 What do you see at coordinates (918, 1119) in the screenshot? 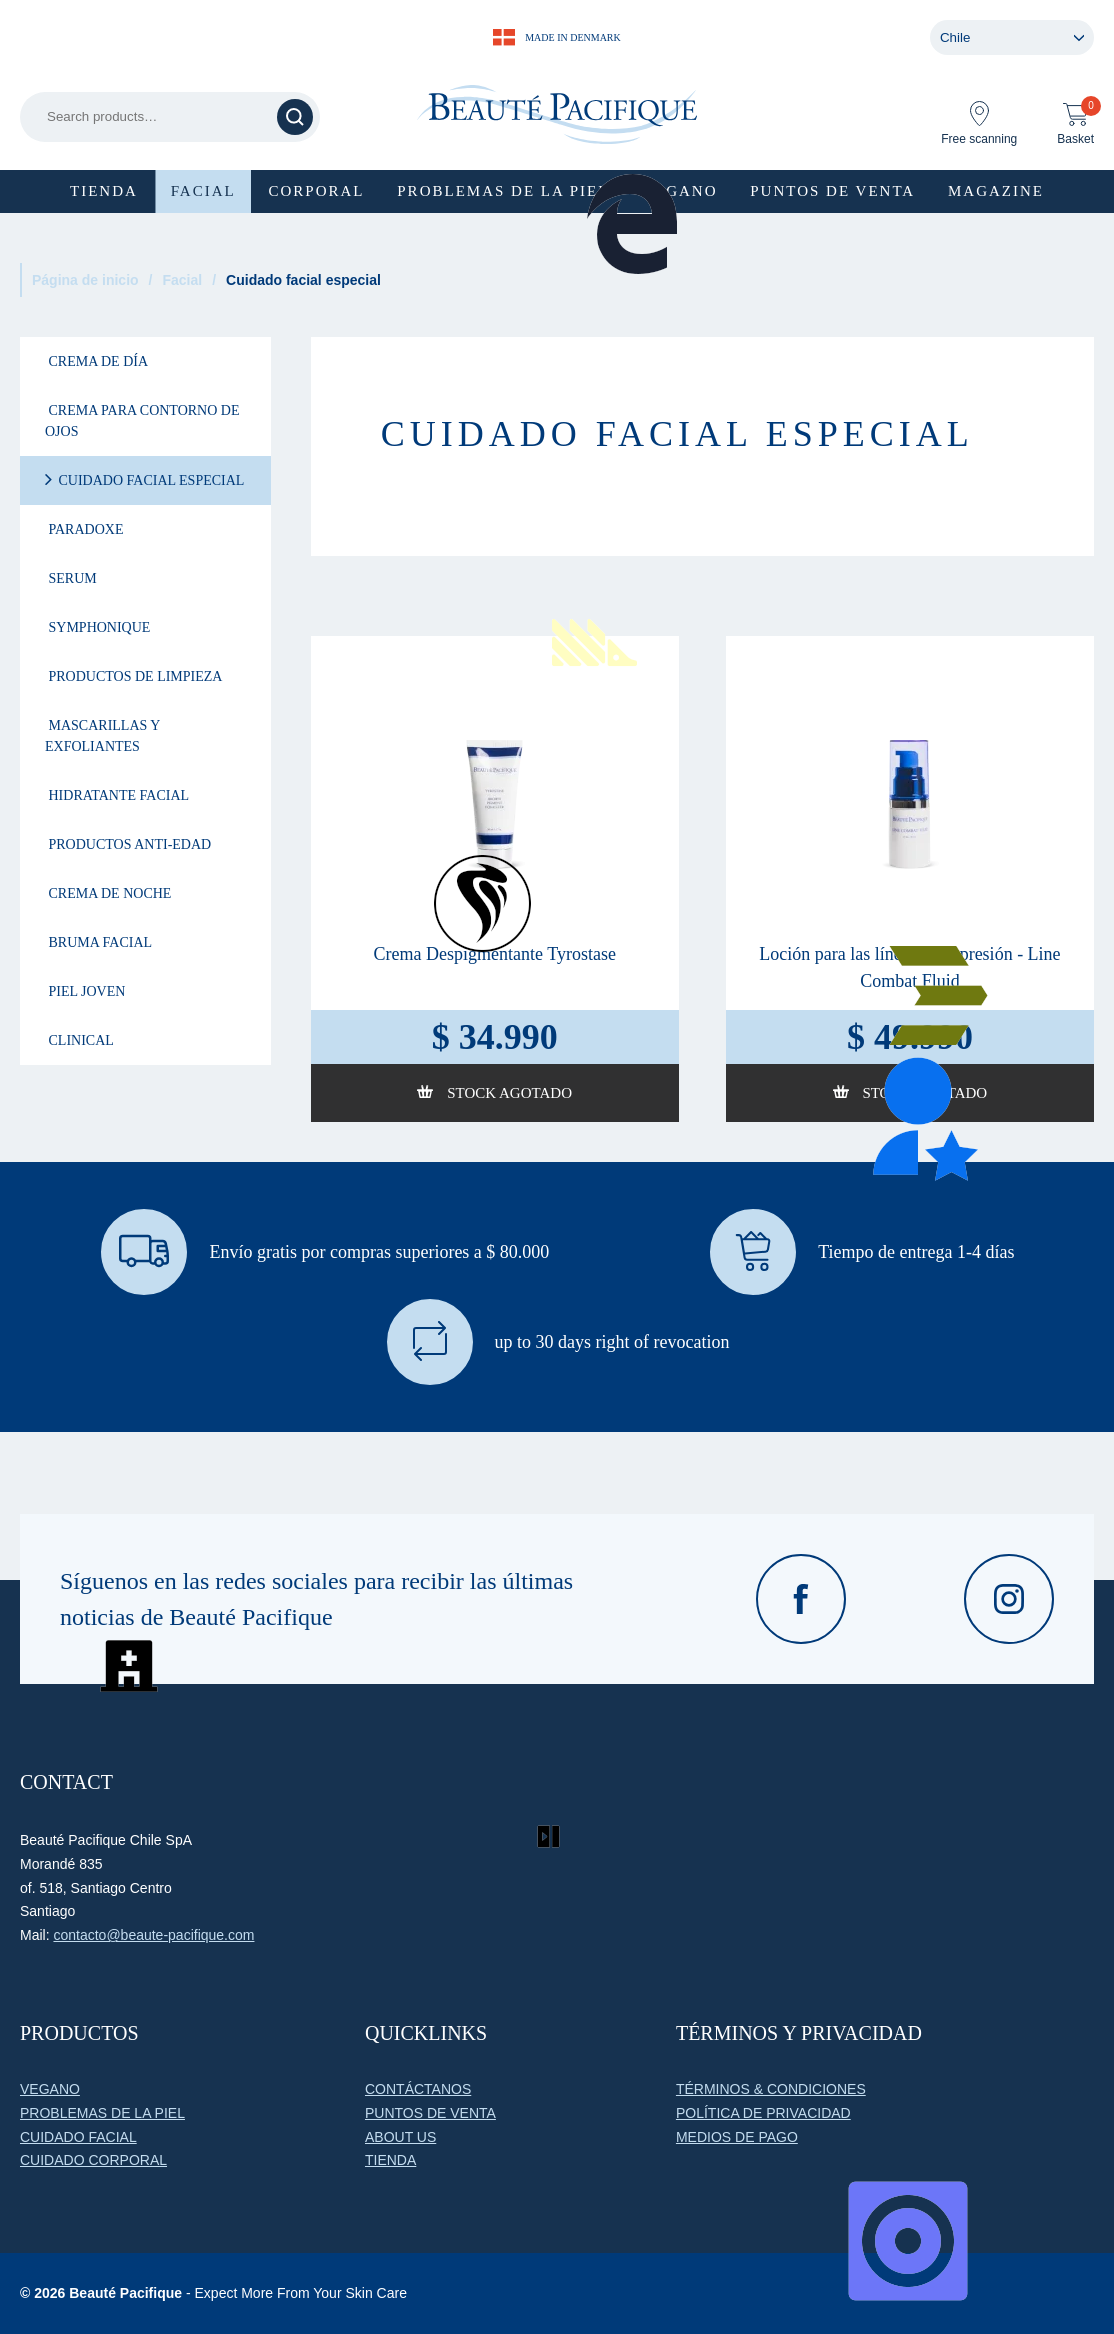
I see `view favorite or starred user` at bounding box center [918, 1119].